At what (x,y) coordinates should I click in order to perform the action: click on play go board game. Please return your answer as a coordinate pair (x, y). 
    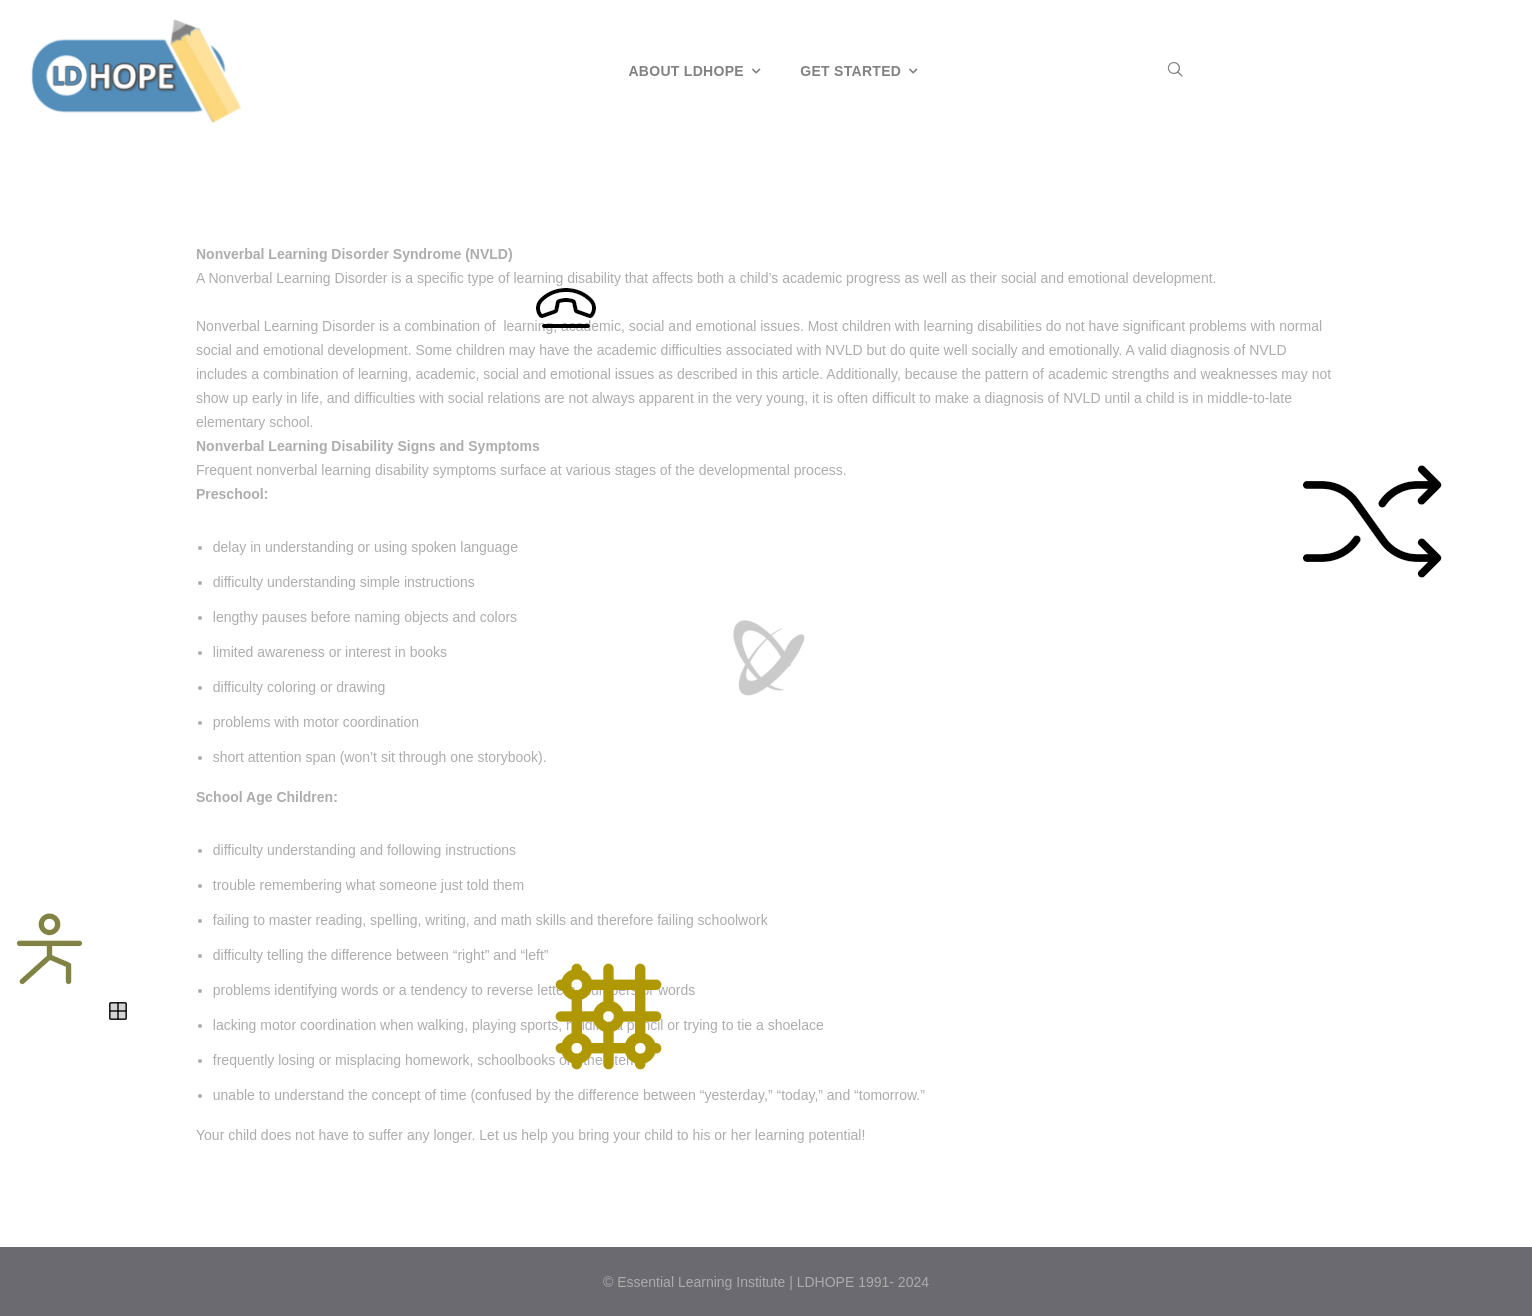
    Looking at the image, I should click on (608, 1016).